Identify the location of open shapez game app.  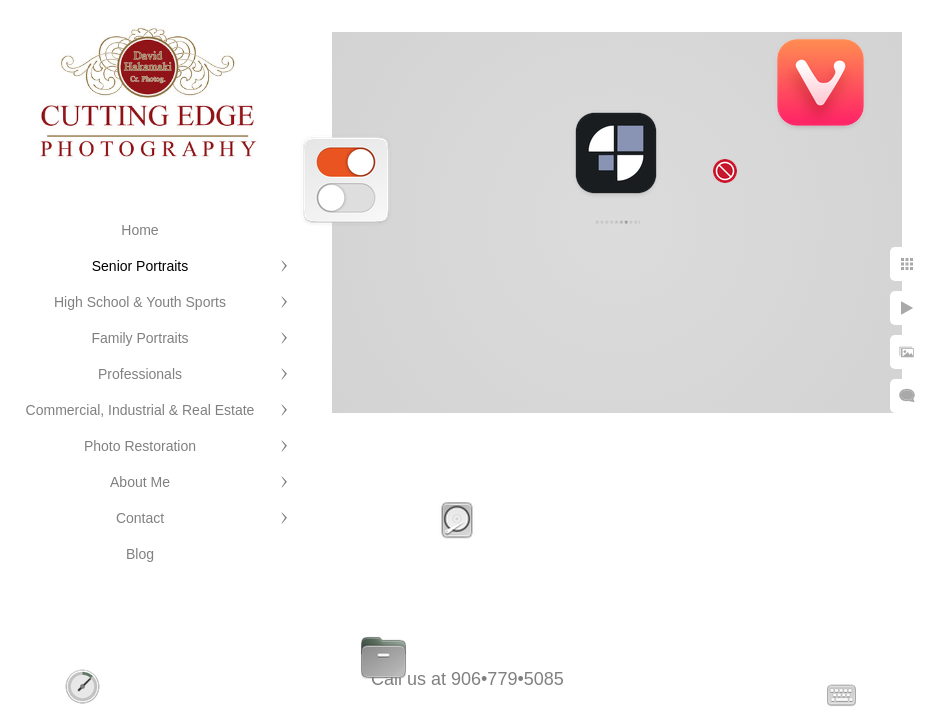
(616, 153).